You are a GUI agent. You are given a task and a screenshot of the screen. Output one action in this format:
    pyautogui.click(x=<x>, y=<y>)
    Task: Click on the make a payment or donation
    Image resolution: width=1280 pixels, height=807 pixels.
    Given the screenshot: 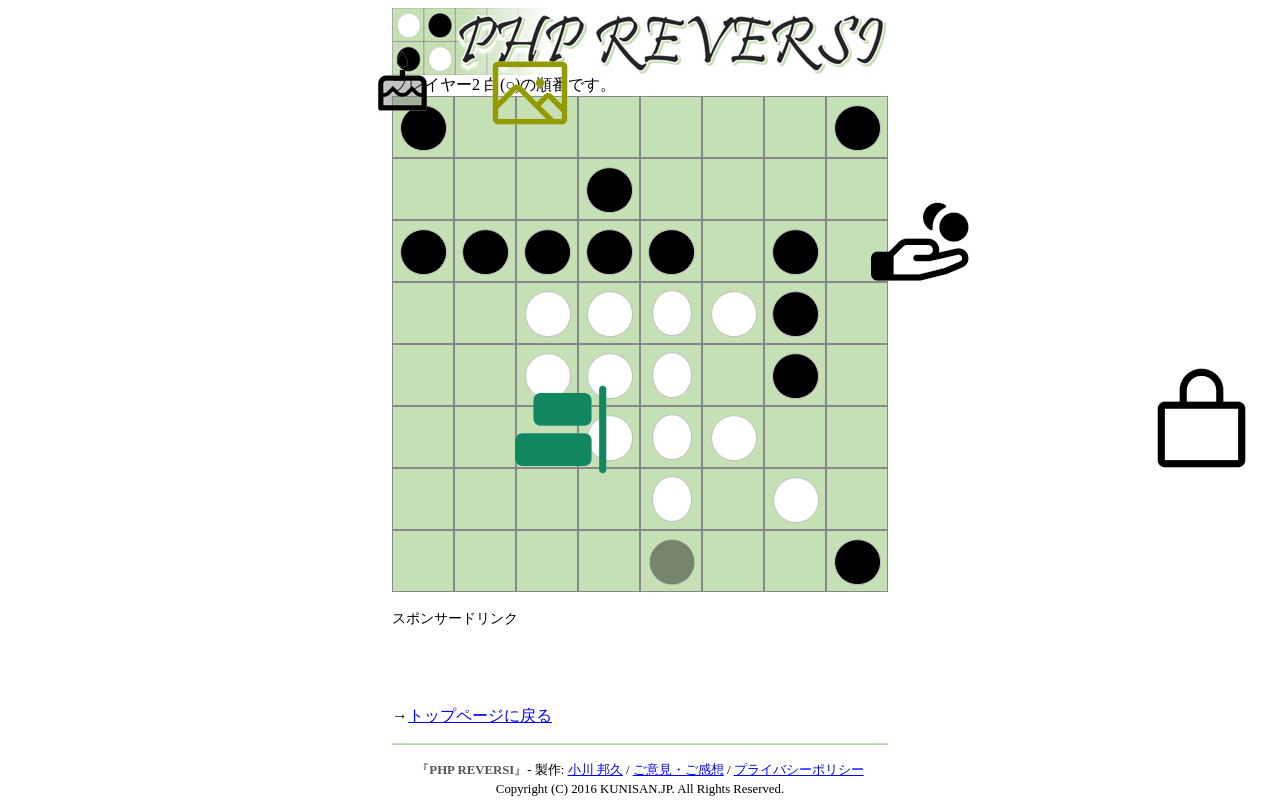 What is the action you would take?
    pyautogui.click(x=923, y=245)
    